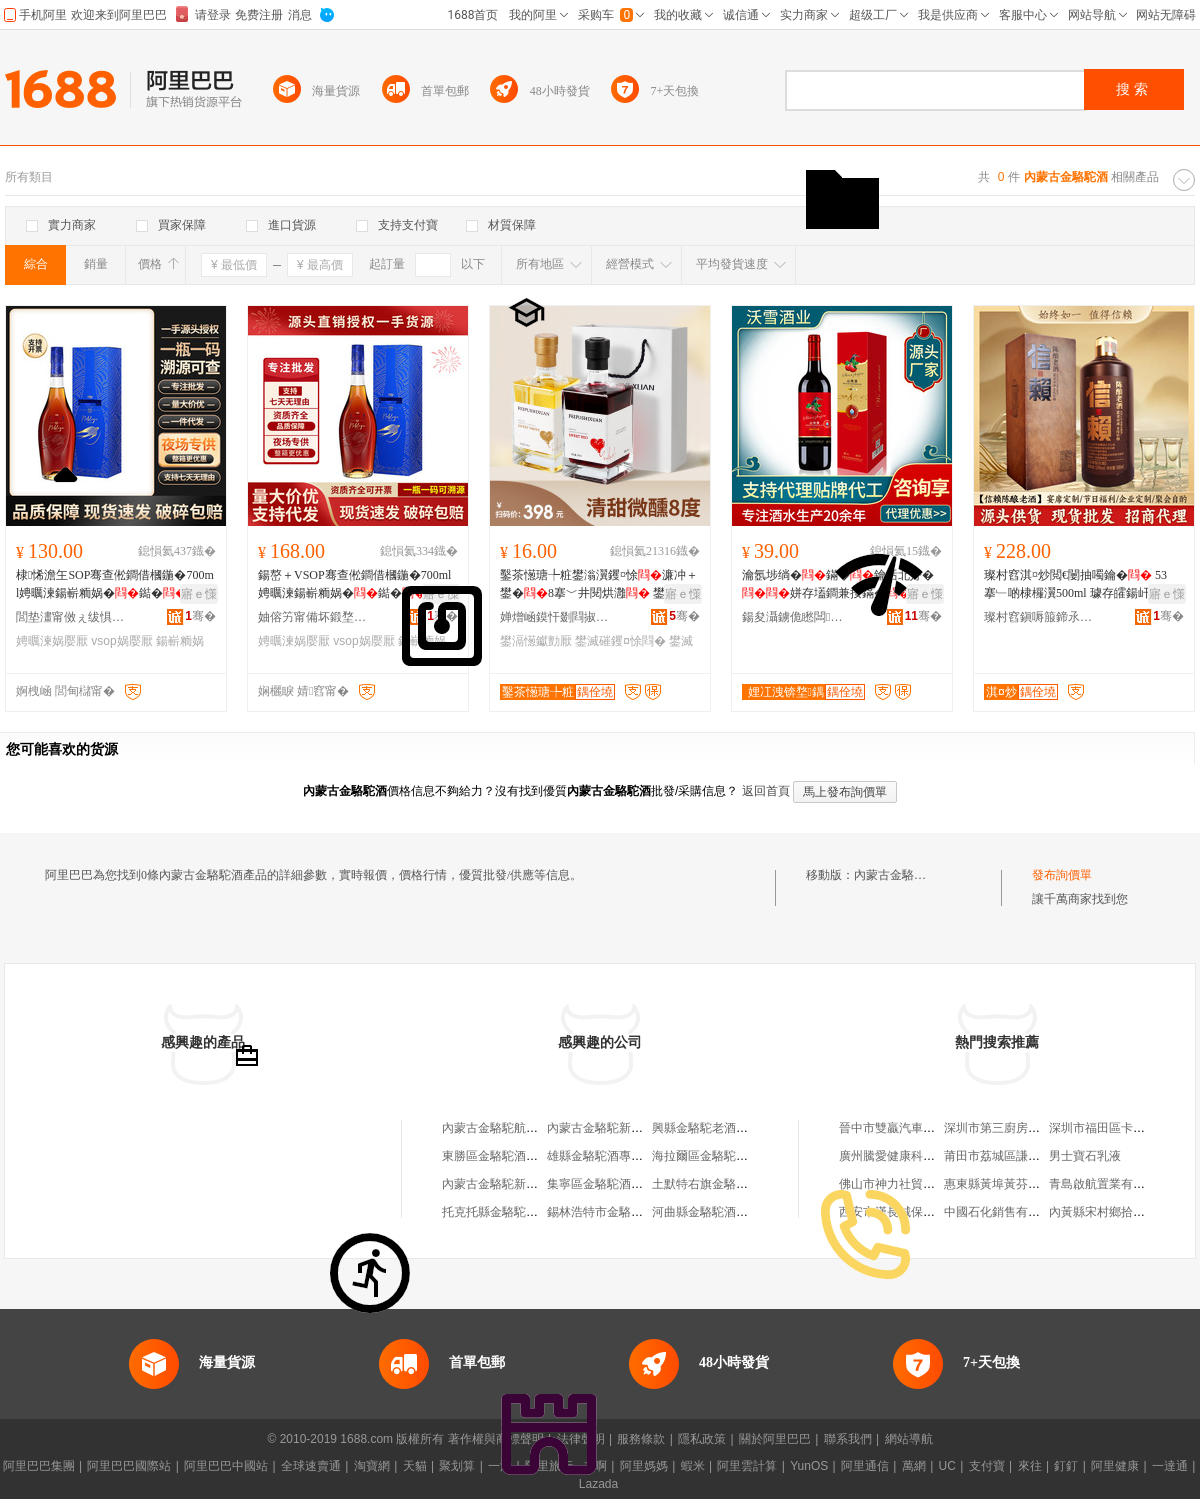 This screenshot has height=1499, width=1200. Describe the element at coordinates (549, 1432) in the screenshot. I see `access castle or fortress-themed content` at that location.